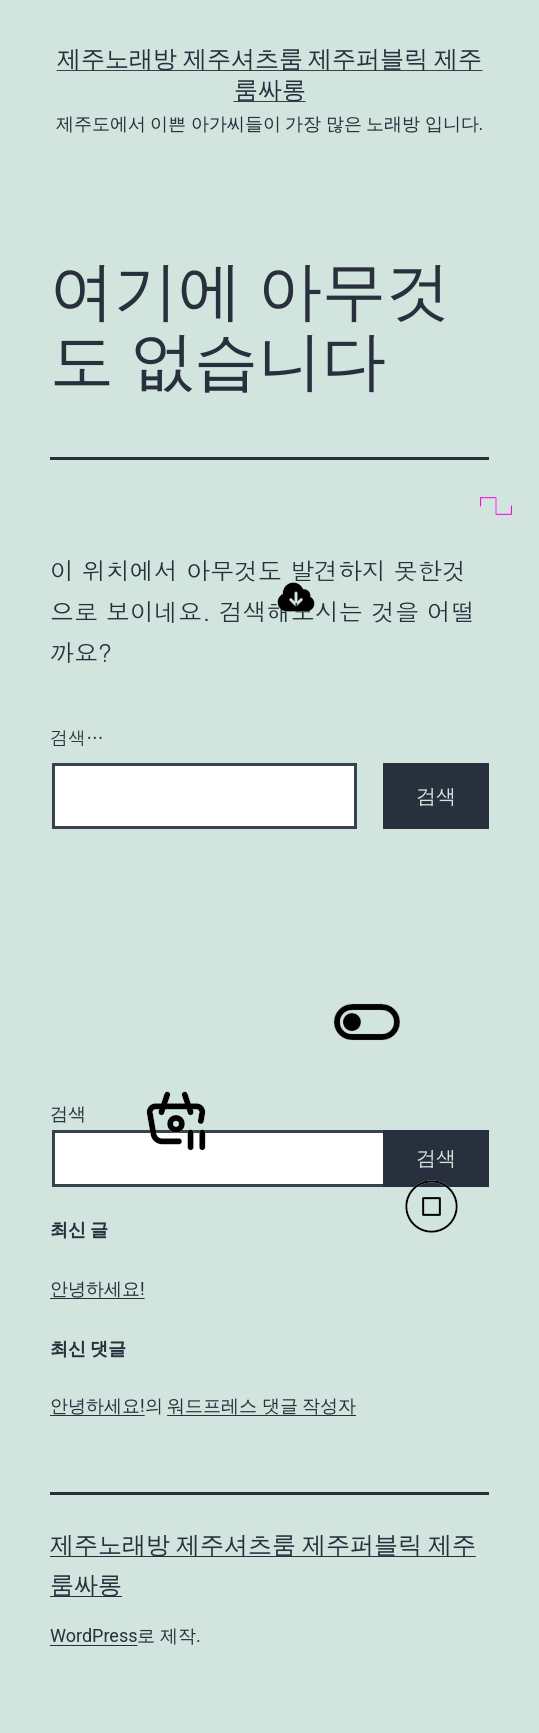 This screenshot has width=539, height=1733. I want to click on pause or hold shopping basket, so click(176, 1118).